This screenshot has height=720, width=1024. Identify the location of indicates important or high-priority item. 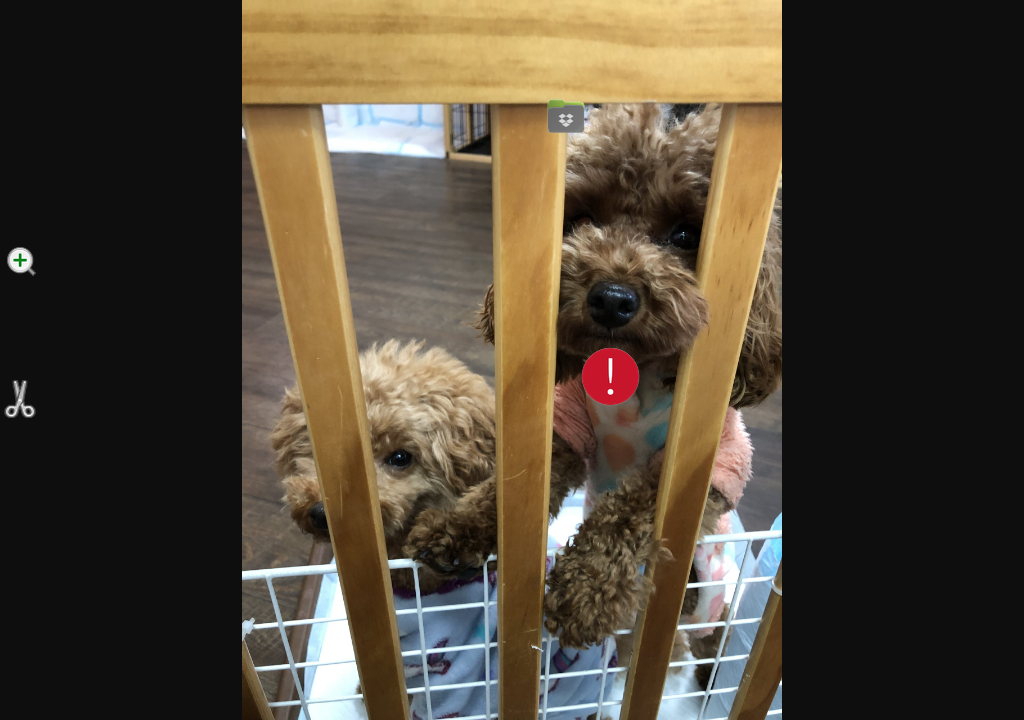
(610, 376).